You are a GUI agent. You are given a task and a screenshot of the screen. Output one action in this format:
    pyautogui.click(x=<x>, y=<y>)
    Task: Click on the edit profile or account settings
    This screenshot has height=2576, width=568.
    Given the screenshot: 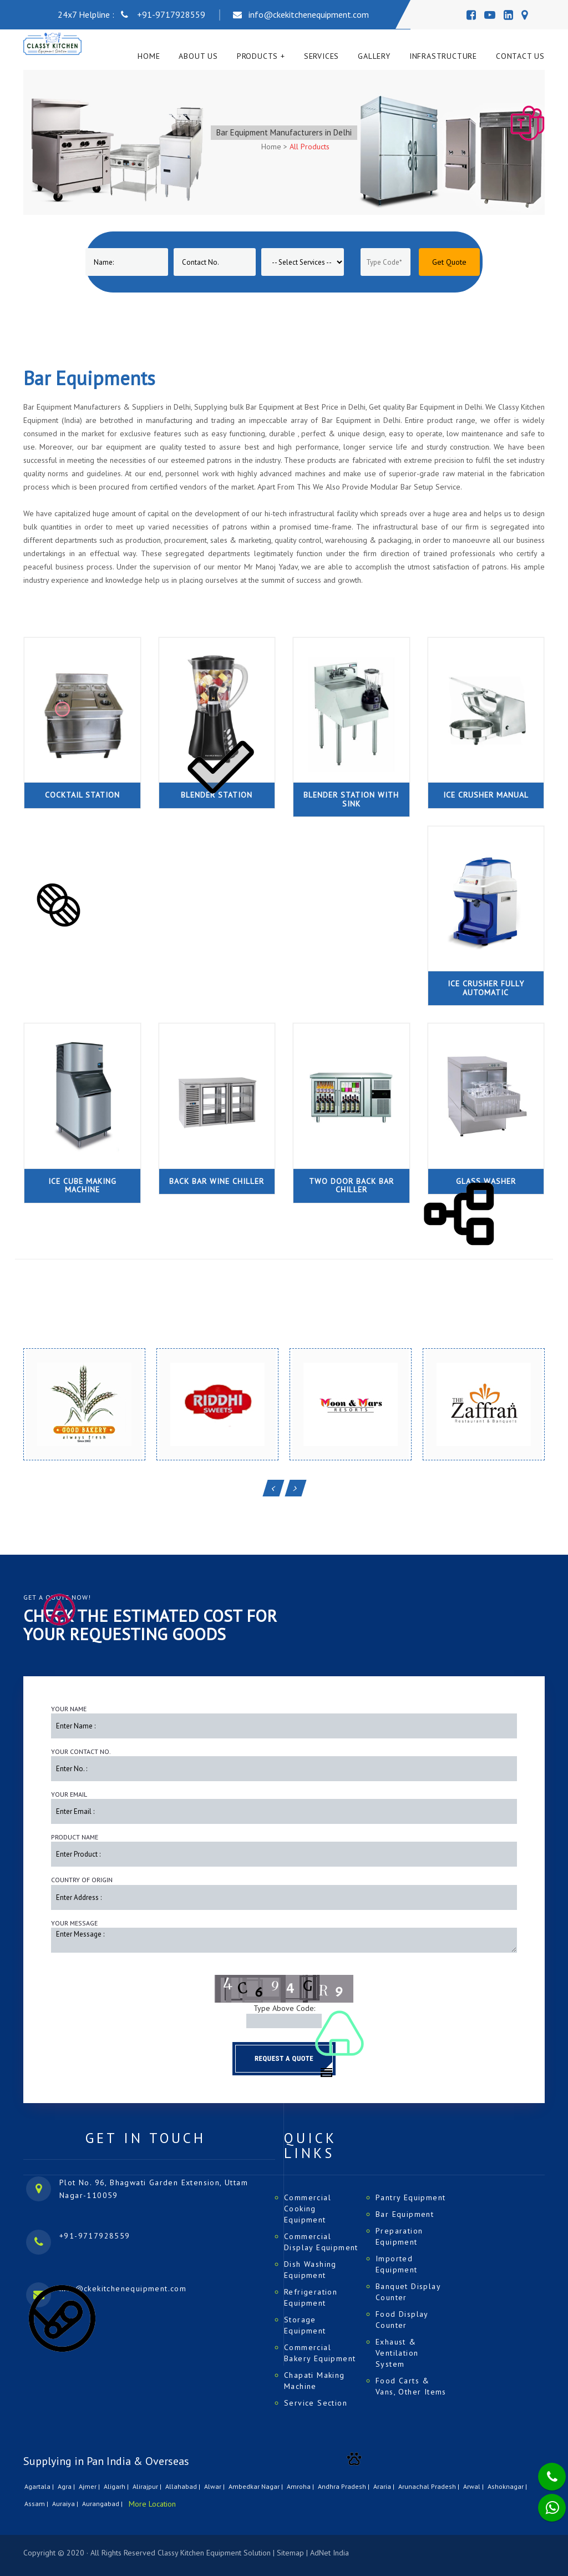 What is the action you would take?
    pyautogui.click(x=59, y=1610)
    